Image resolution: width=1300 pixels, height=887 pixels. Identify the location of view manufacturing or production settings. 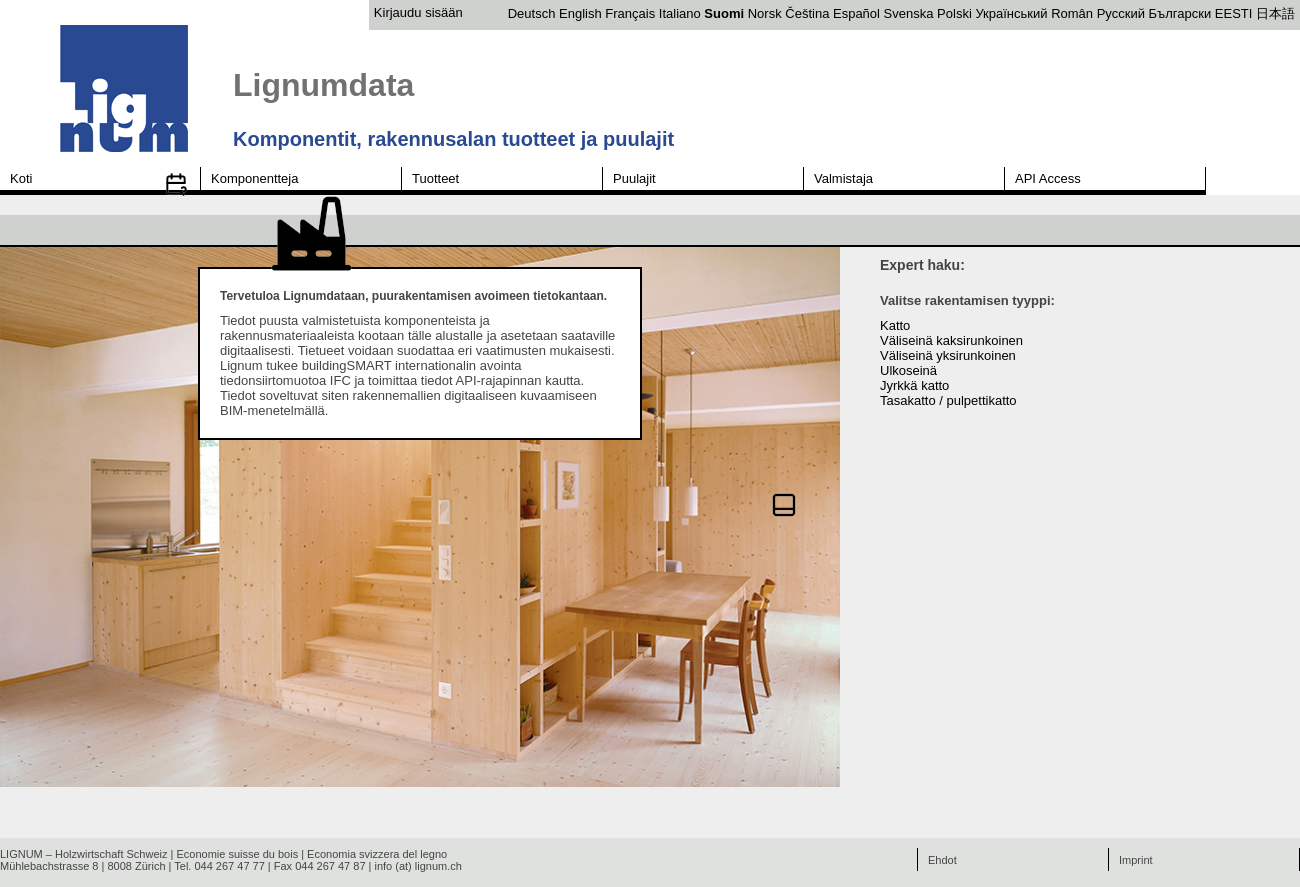
(311, 236).